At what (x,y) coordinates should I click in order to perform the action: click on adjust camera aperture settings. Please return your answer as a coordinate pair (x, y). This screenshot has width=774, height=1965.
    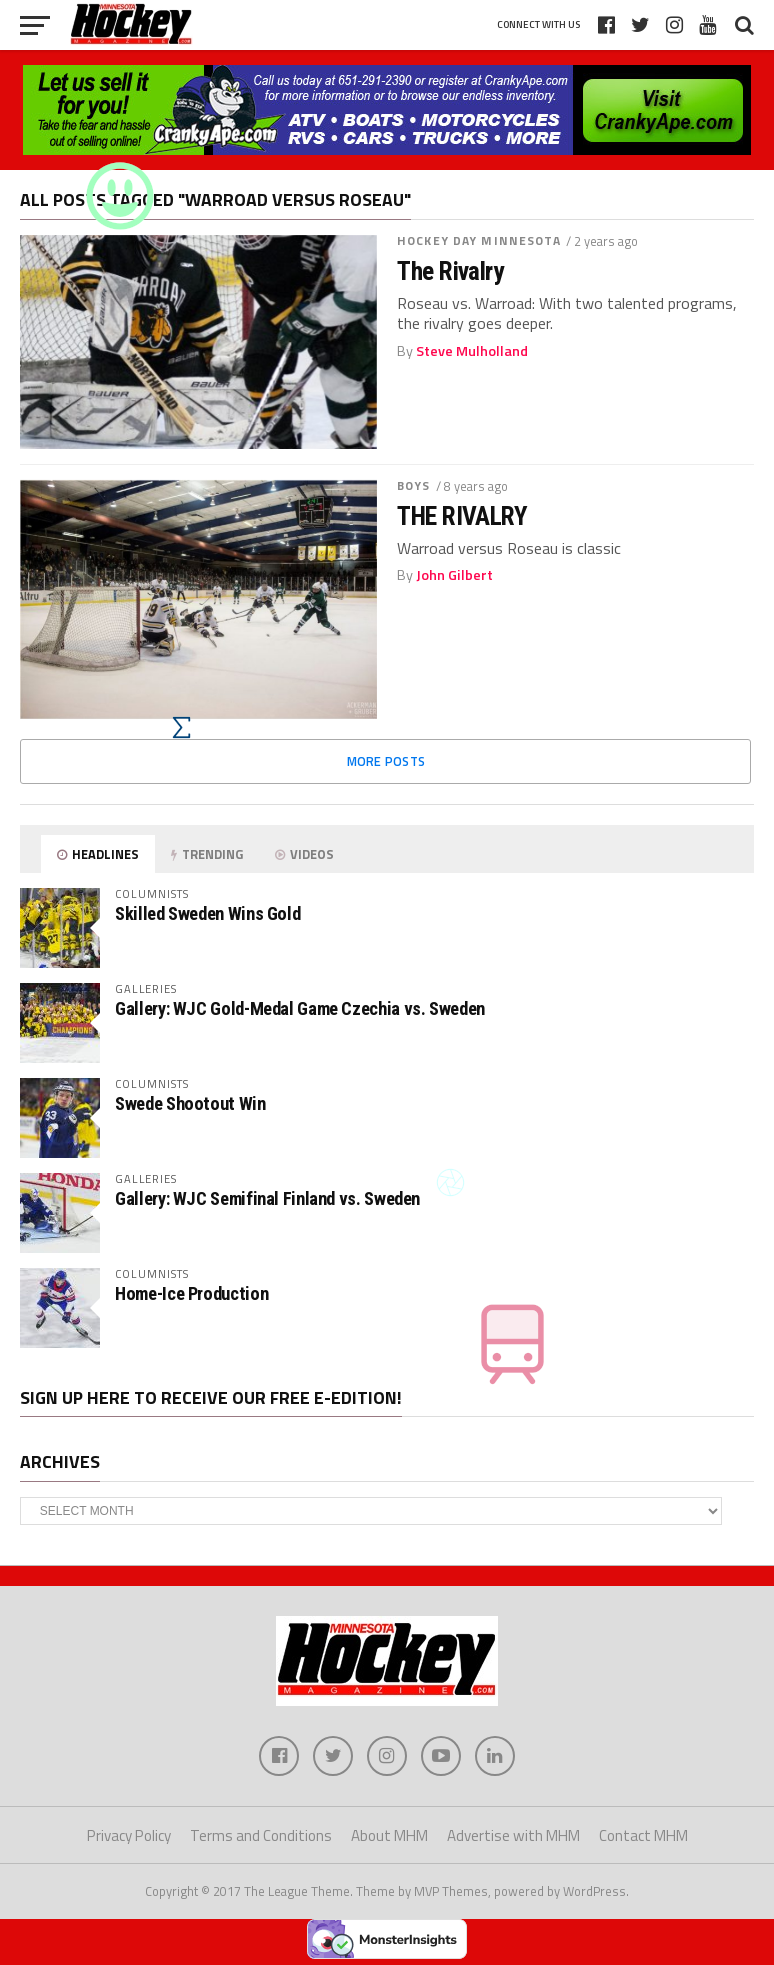
    Looking at the image, I should click on (450, 1182).